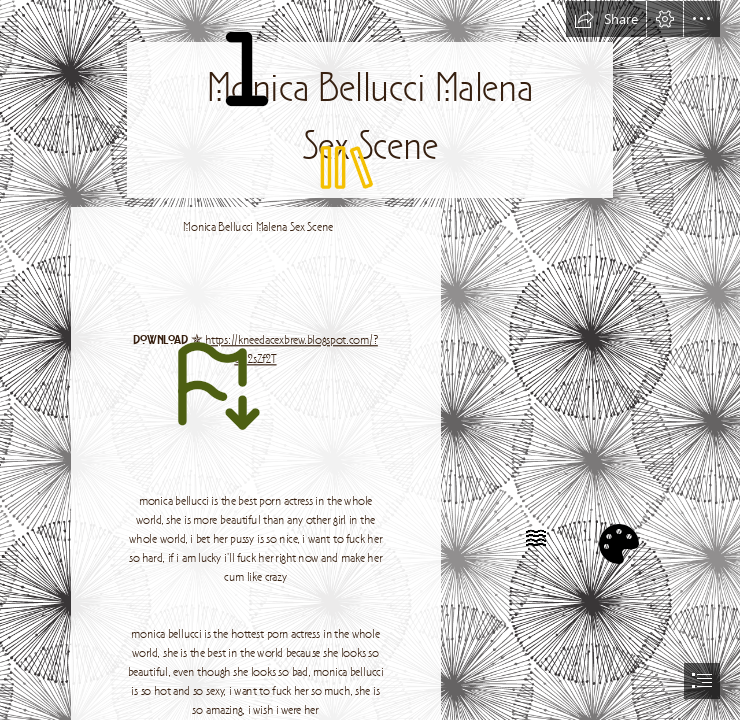 Image resolution: width=740 pixels, height=720 pixels. Describe the element at coordinates (247, 69) in the screenshot. I see `indicates the number one or first item in a list` at that location.